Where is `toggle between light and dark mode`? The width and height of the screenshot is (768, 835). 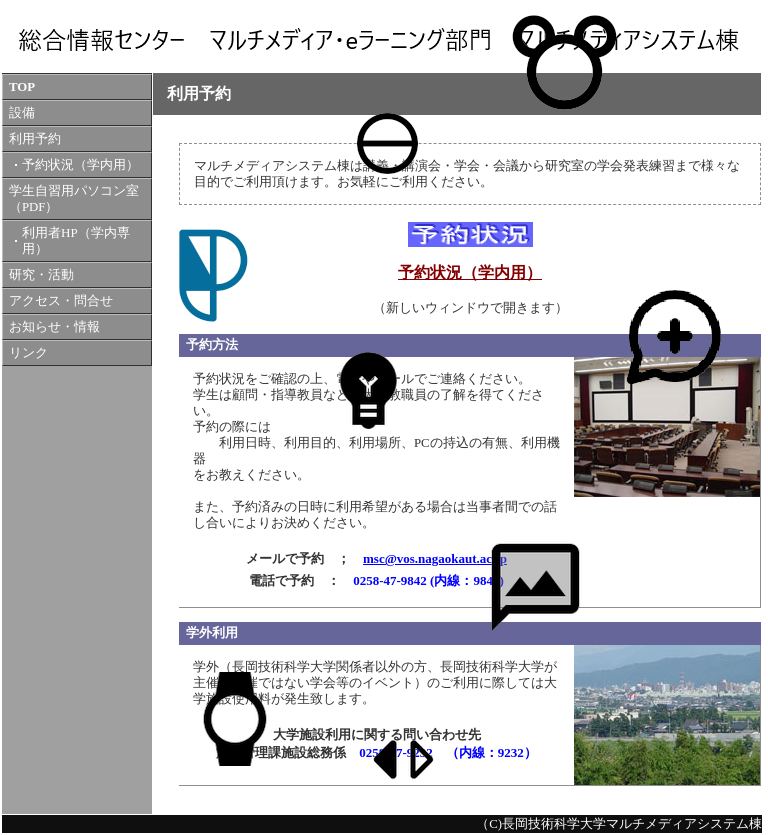
toggle between light and dark mode is located at coordinates (387, 143).